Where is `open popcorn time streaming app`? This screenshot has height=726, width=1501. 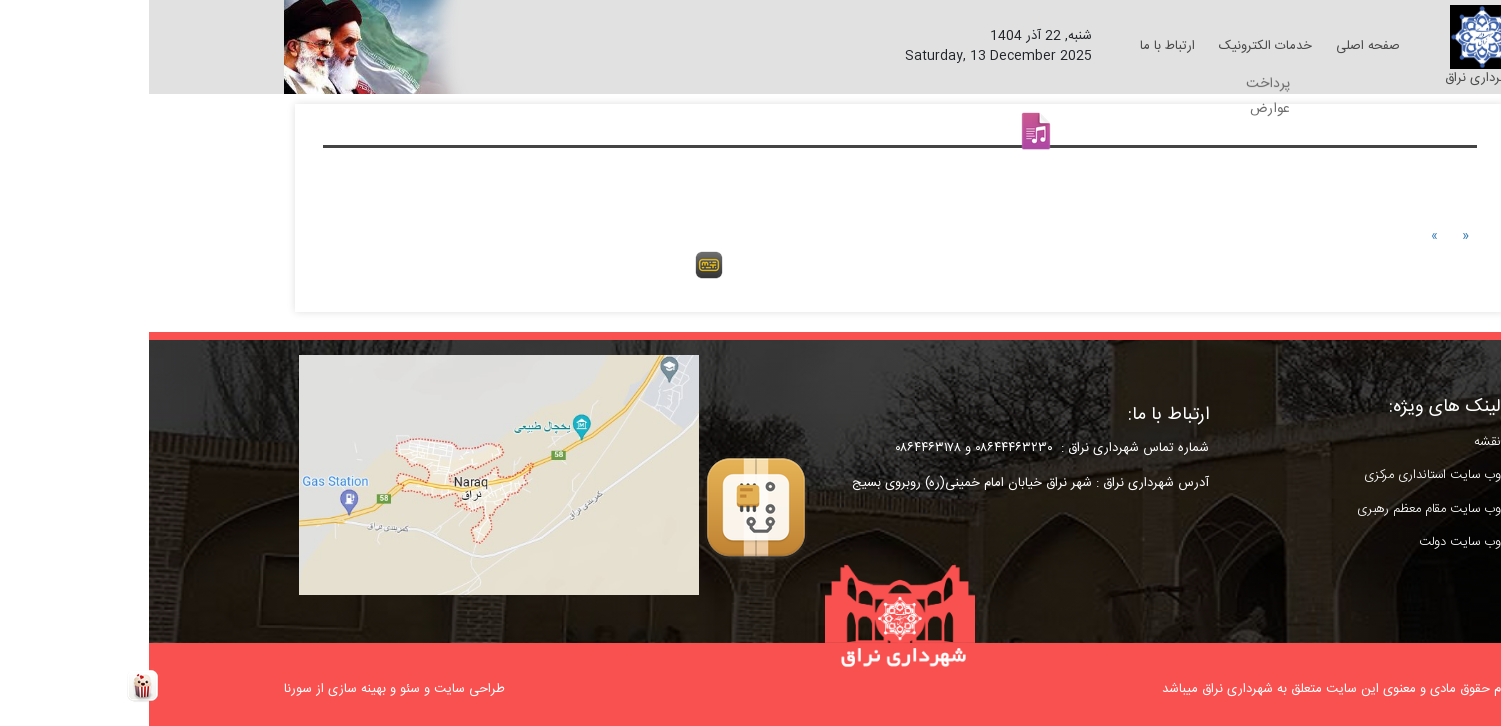
open popcorn time streaming app is located at coordinates (142, 685).